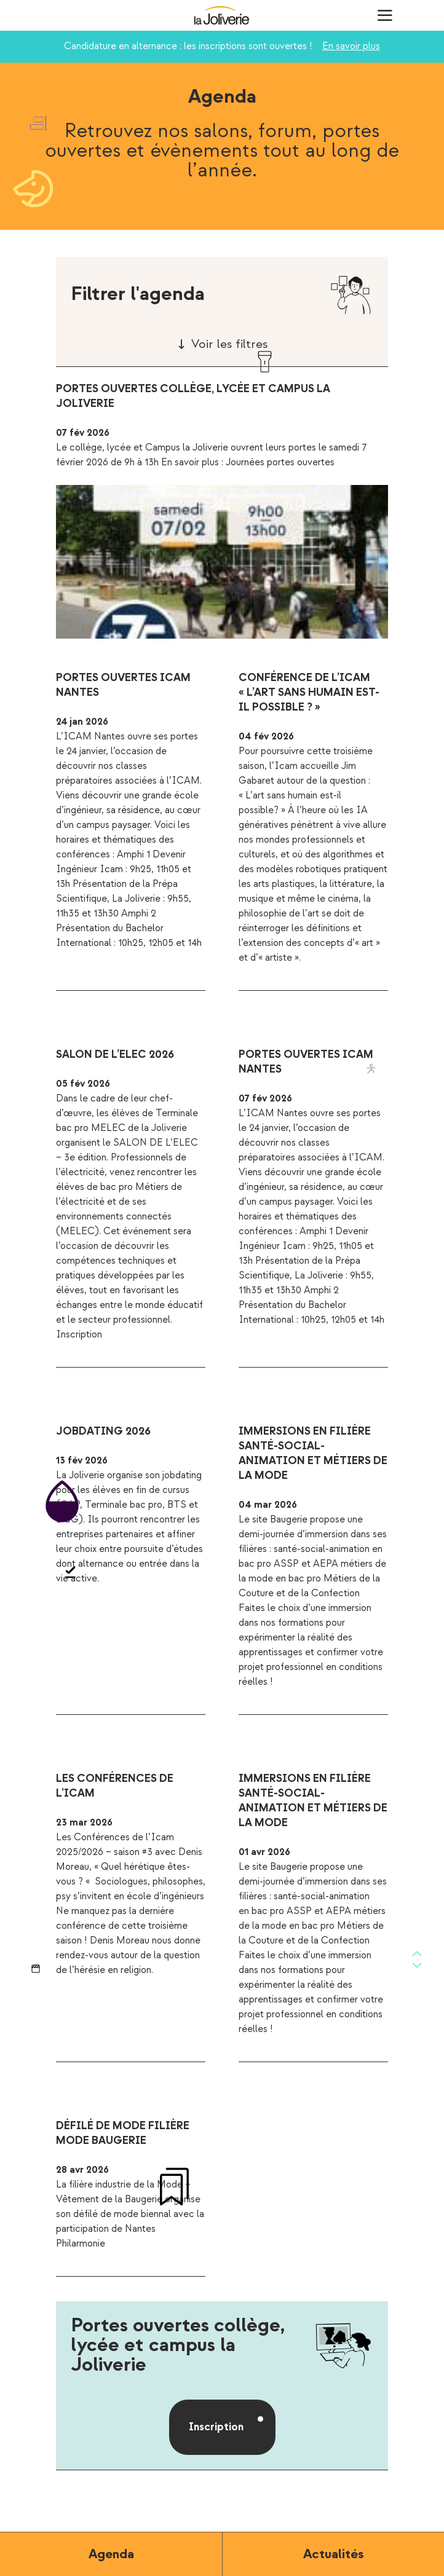  Describe the element at coordinates (417, 1960) in the screenshot. I see `expand or collapse a dropdown menu` at that location.